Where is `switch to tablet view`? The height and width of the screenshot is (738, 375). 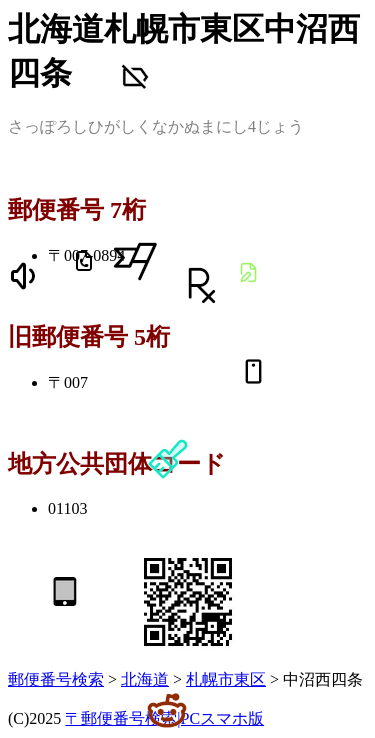
switch to tablet view is located at coordinates (65, 591).